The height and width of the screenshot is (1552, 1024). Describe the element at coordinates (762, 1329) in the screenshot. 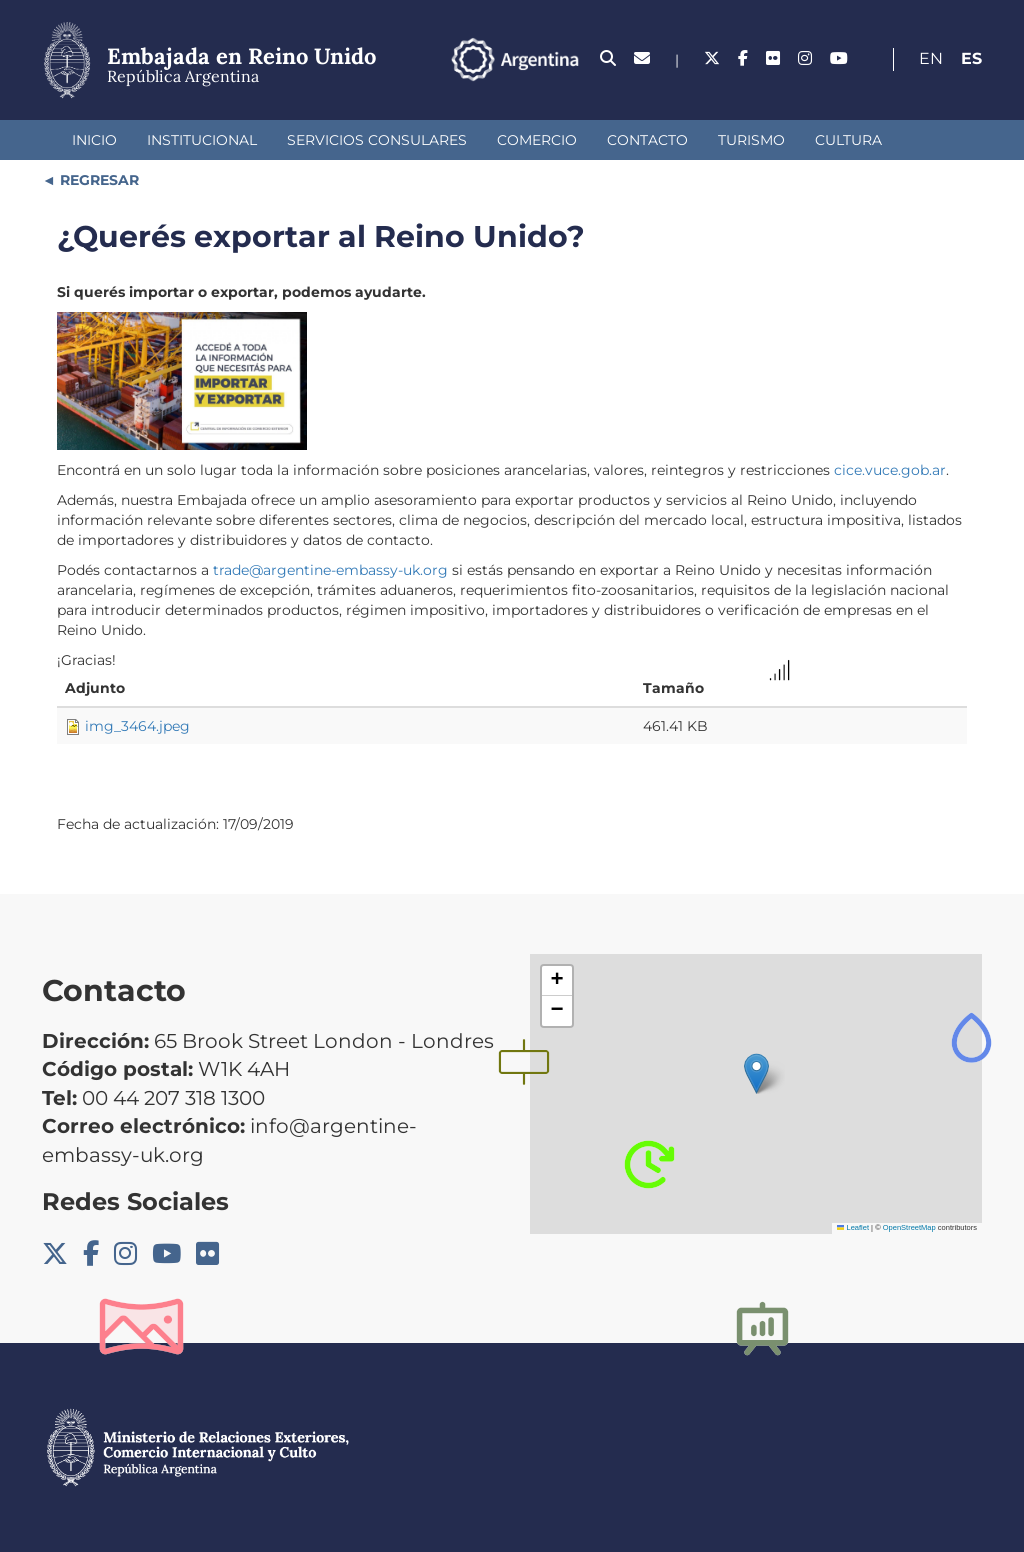

I see `view presentation with chart data` at that location.